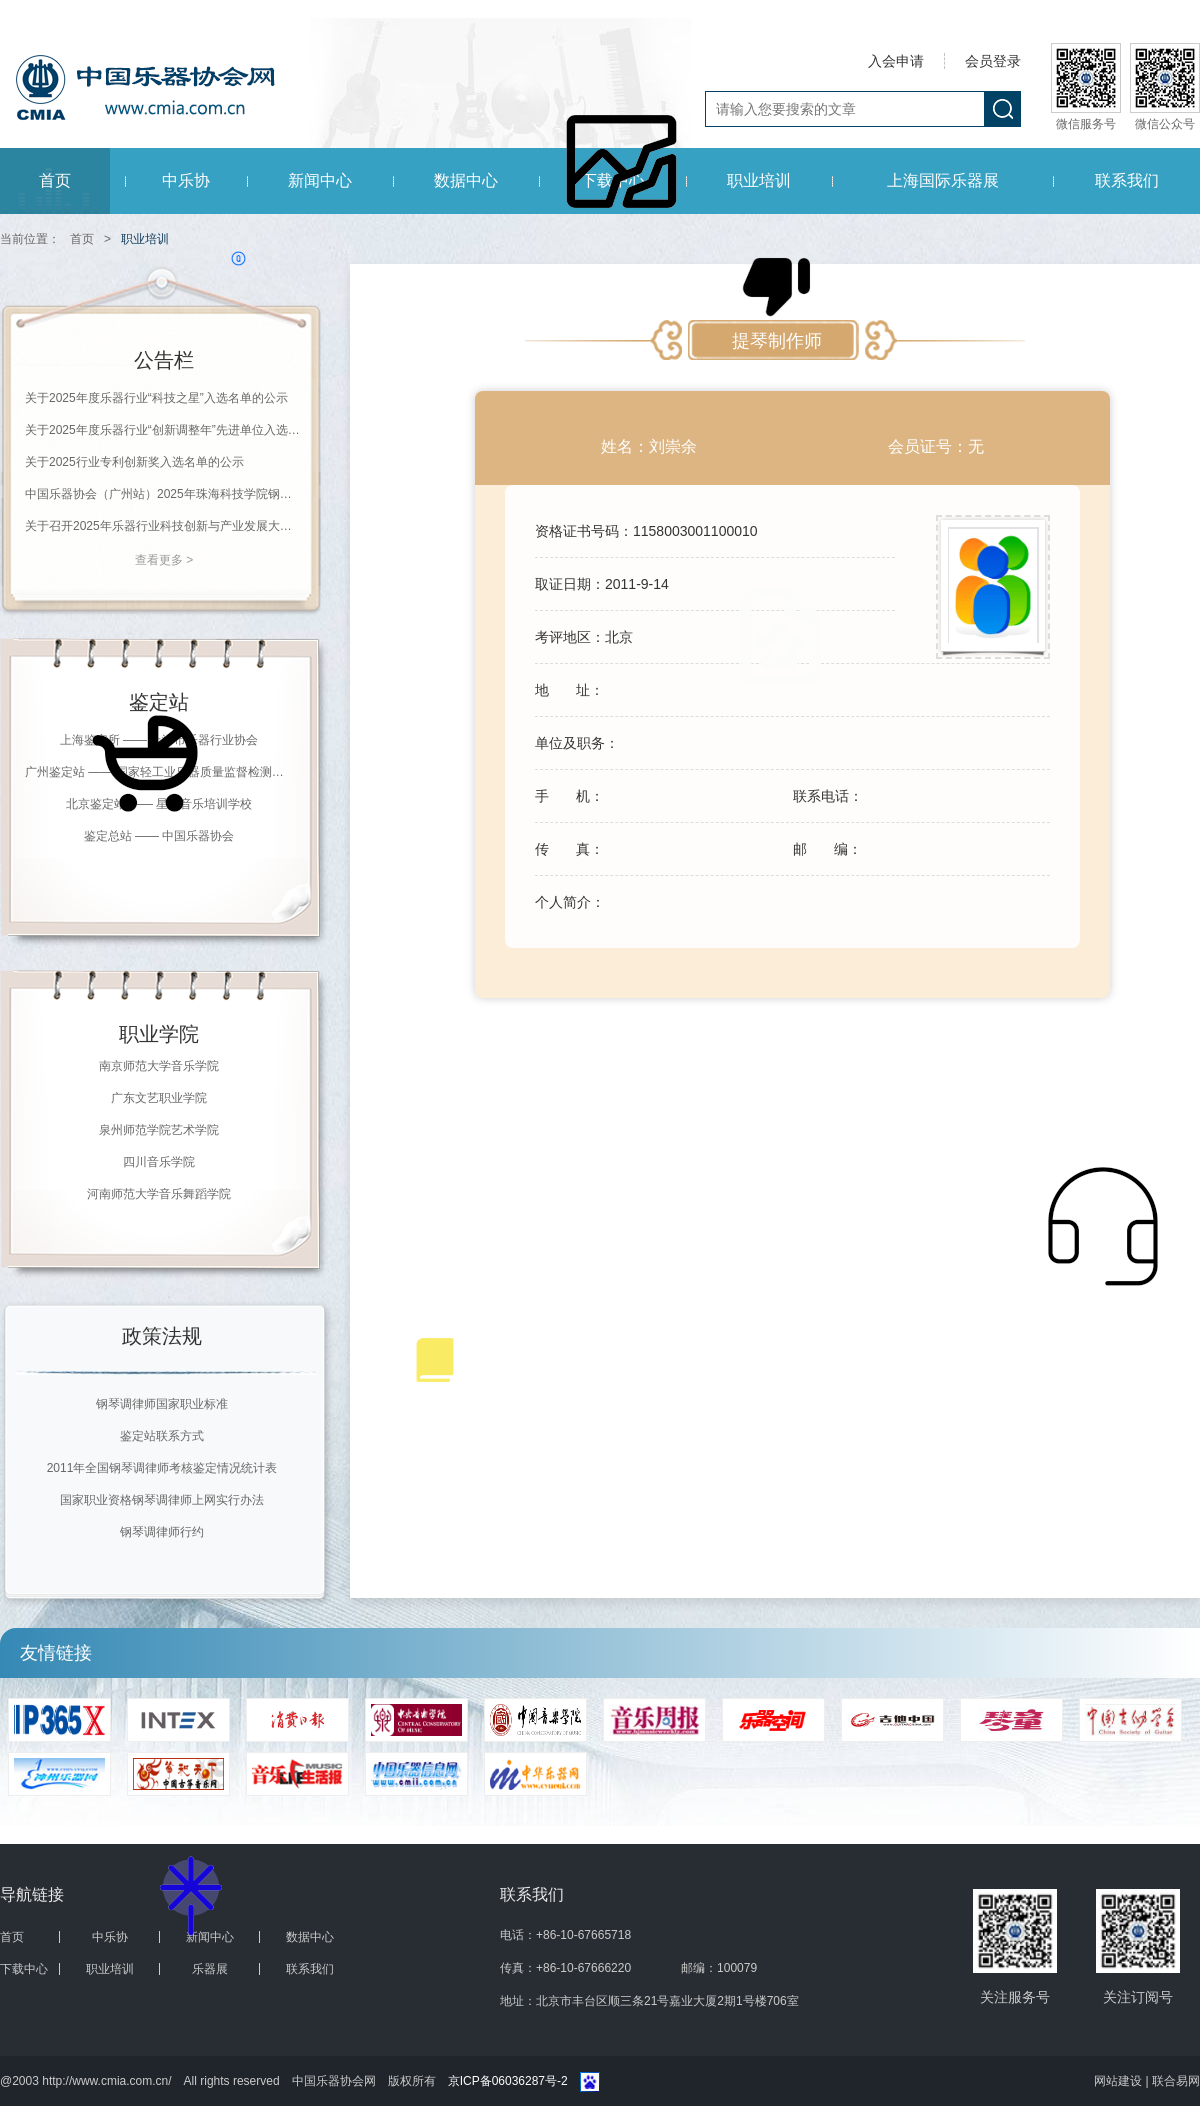 Image resolution: width=1200 pixels, height=2106 pixels. Describe the element at coordinates (780, 636) in the screenshot. I see `mark a file as favorite` at that location.